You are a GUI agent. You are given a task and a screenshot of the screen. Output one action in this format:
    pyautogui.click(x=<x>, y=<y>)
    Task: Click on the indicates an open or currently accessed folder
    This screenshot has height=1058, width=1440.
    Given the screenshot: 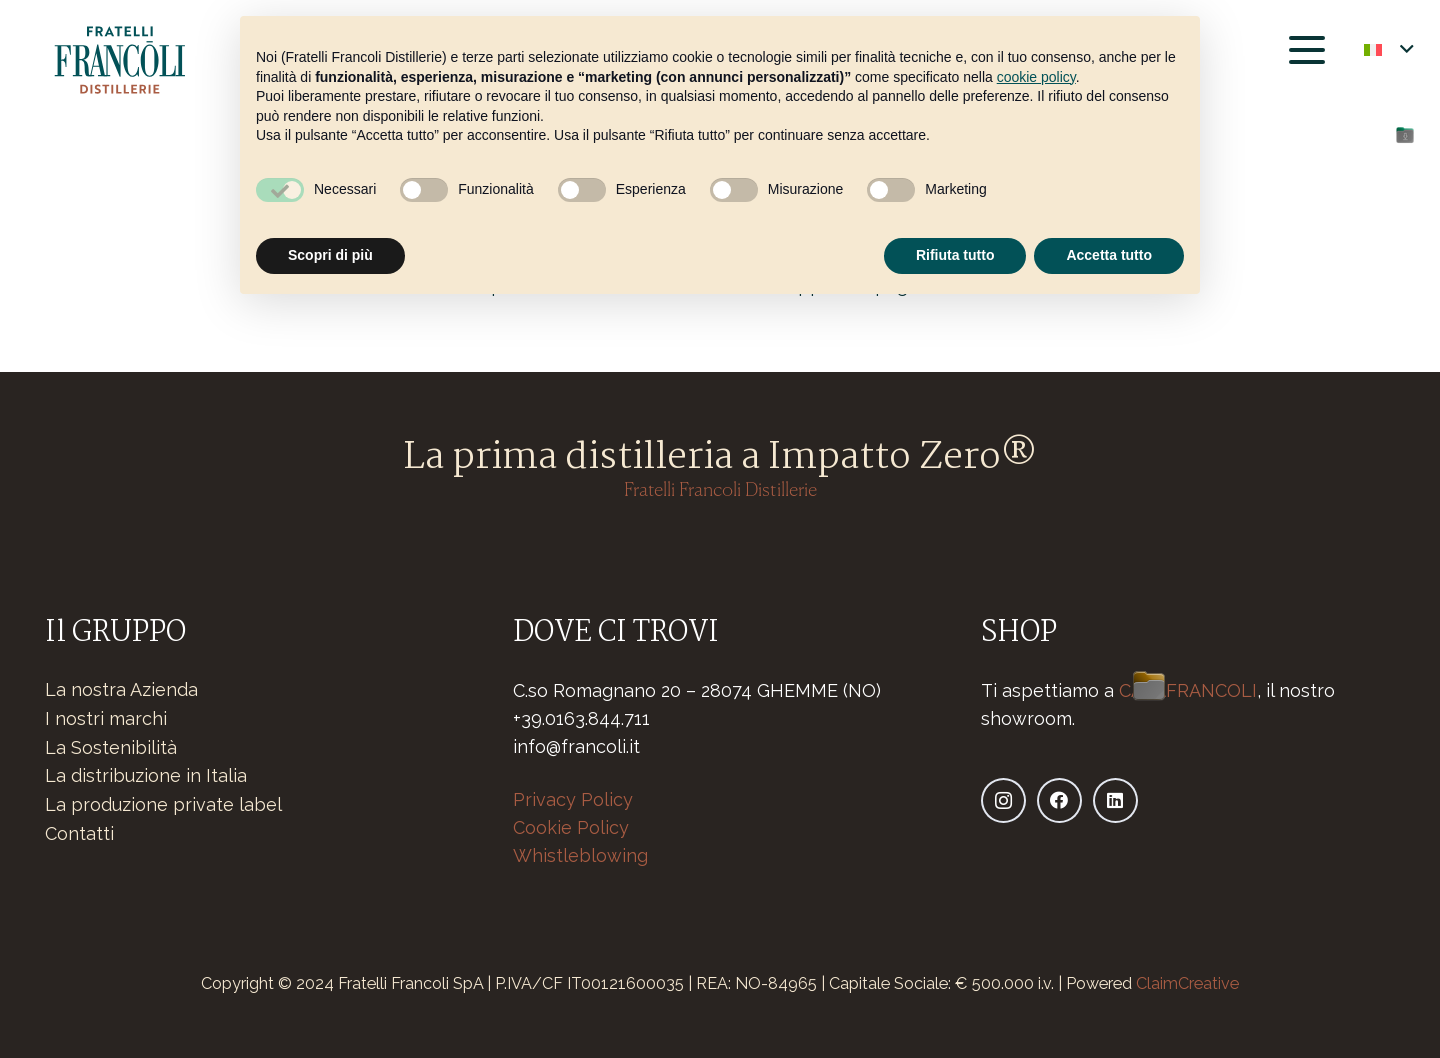 What is the action you would take?
    pyautogui.click(x=1149, y=685)
    